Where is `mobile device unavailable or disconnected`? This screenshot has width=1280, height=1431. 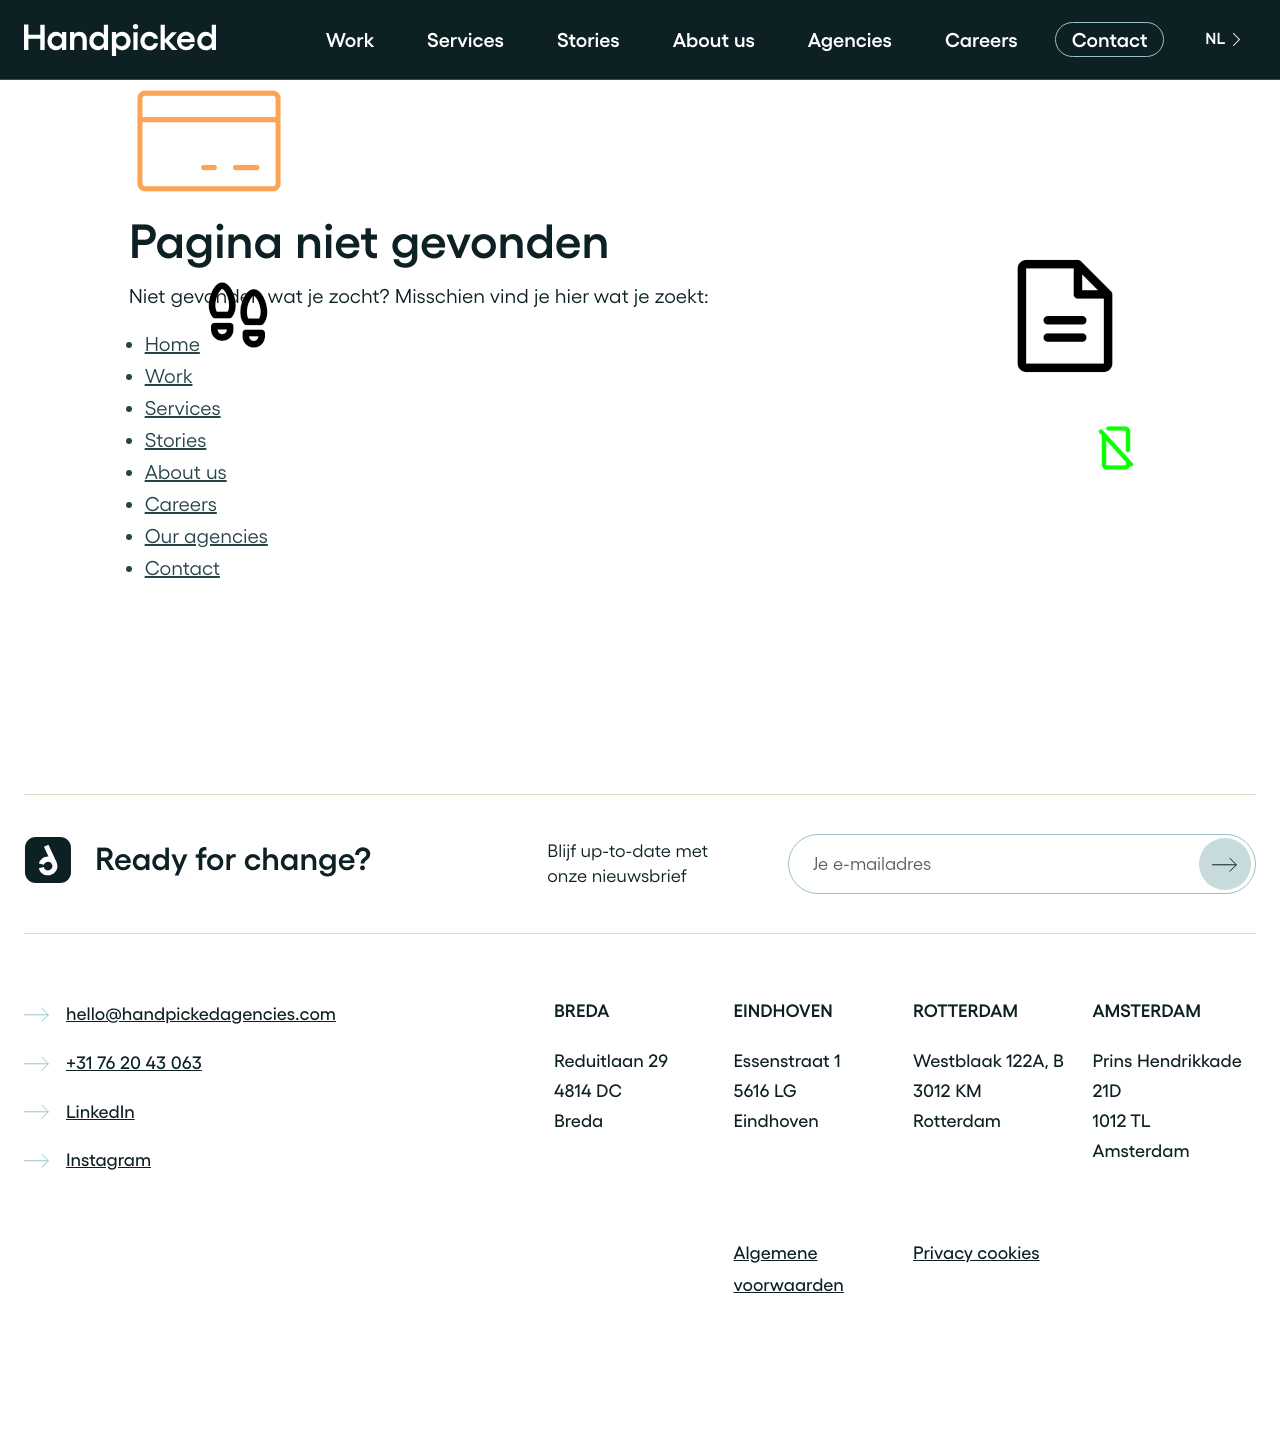
mobile device unavailable or disconnected is located at coordinates (1116, 448).